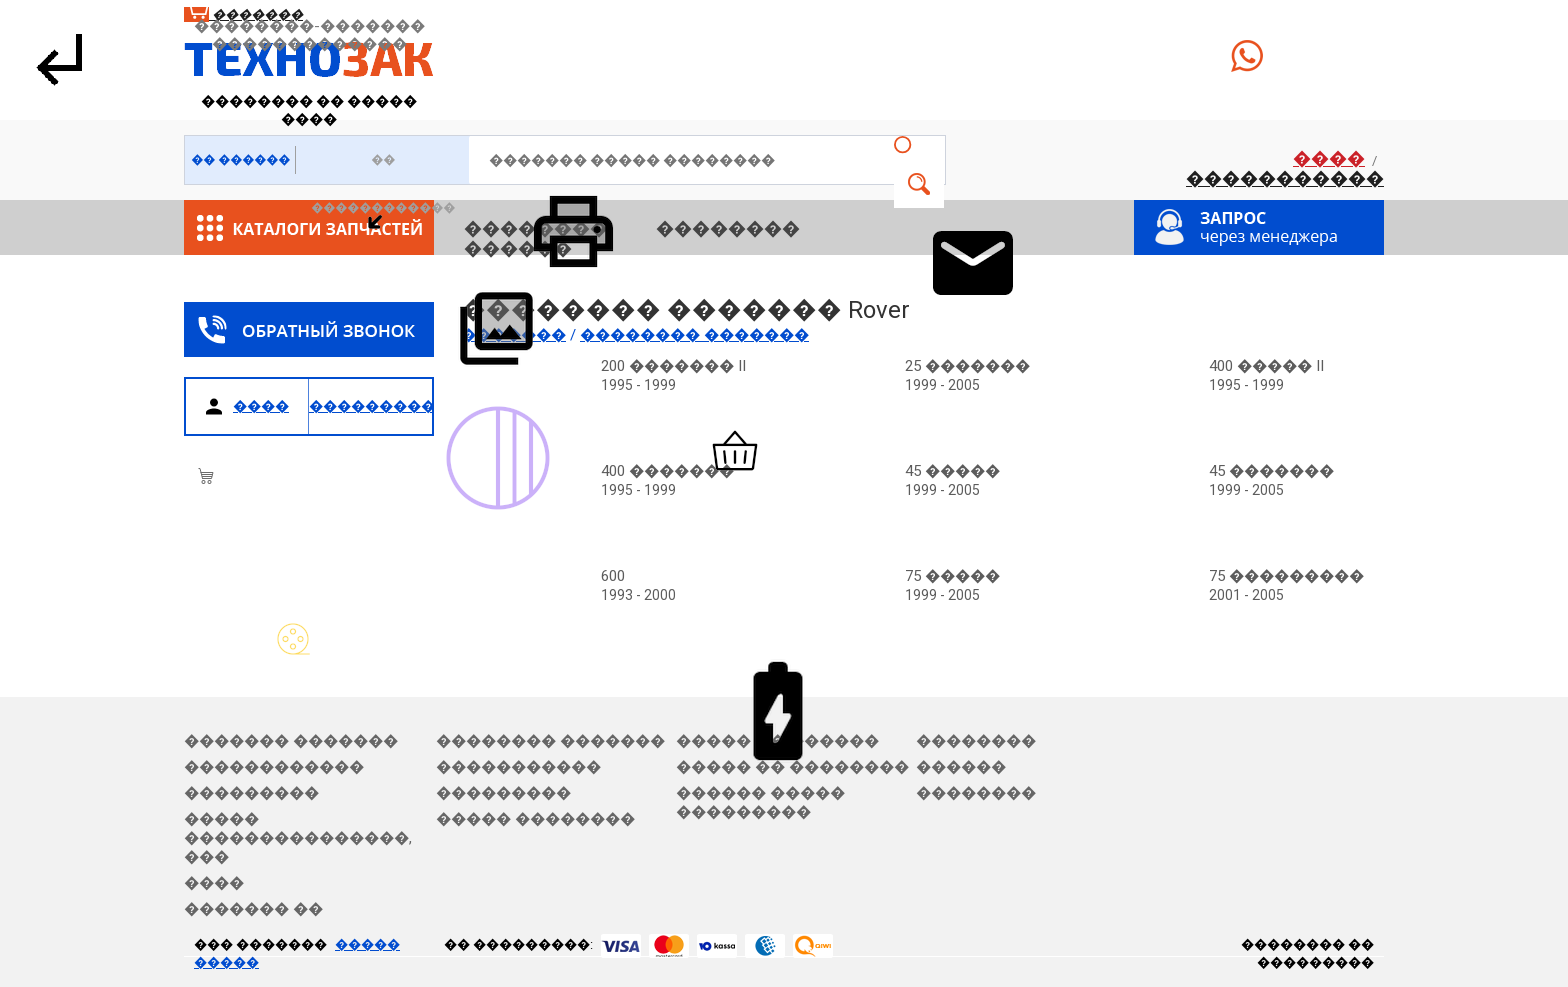 The width and height of the screenshot is (1568, 987). Describe the element at coordinates (573, 231) in the screenshot. I see `print the current document or page` at that location.